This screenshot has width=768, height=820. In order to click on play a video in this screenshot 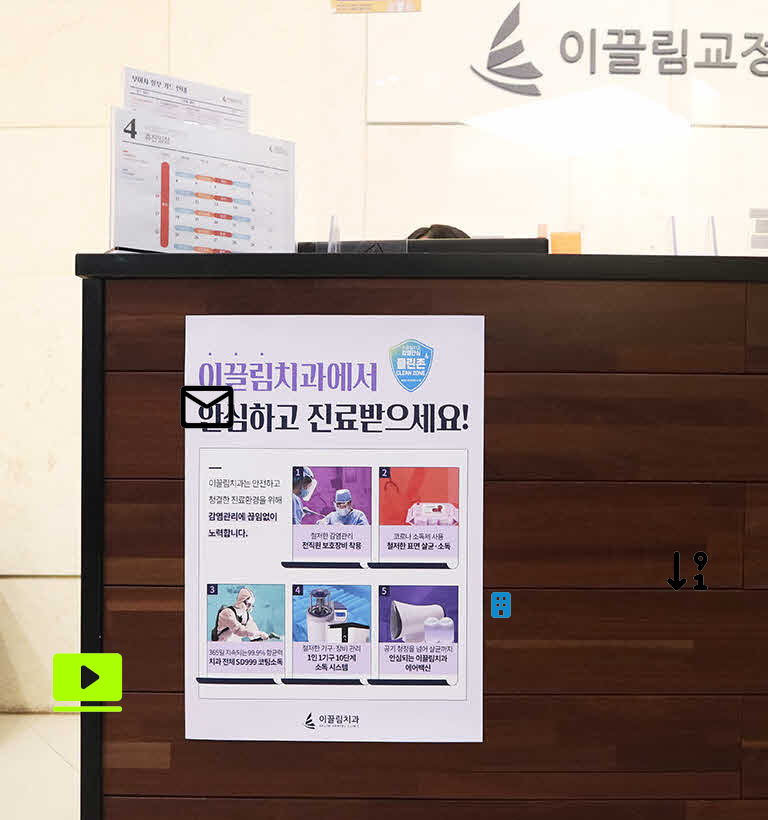, I will do `click(87, 682)`.